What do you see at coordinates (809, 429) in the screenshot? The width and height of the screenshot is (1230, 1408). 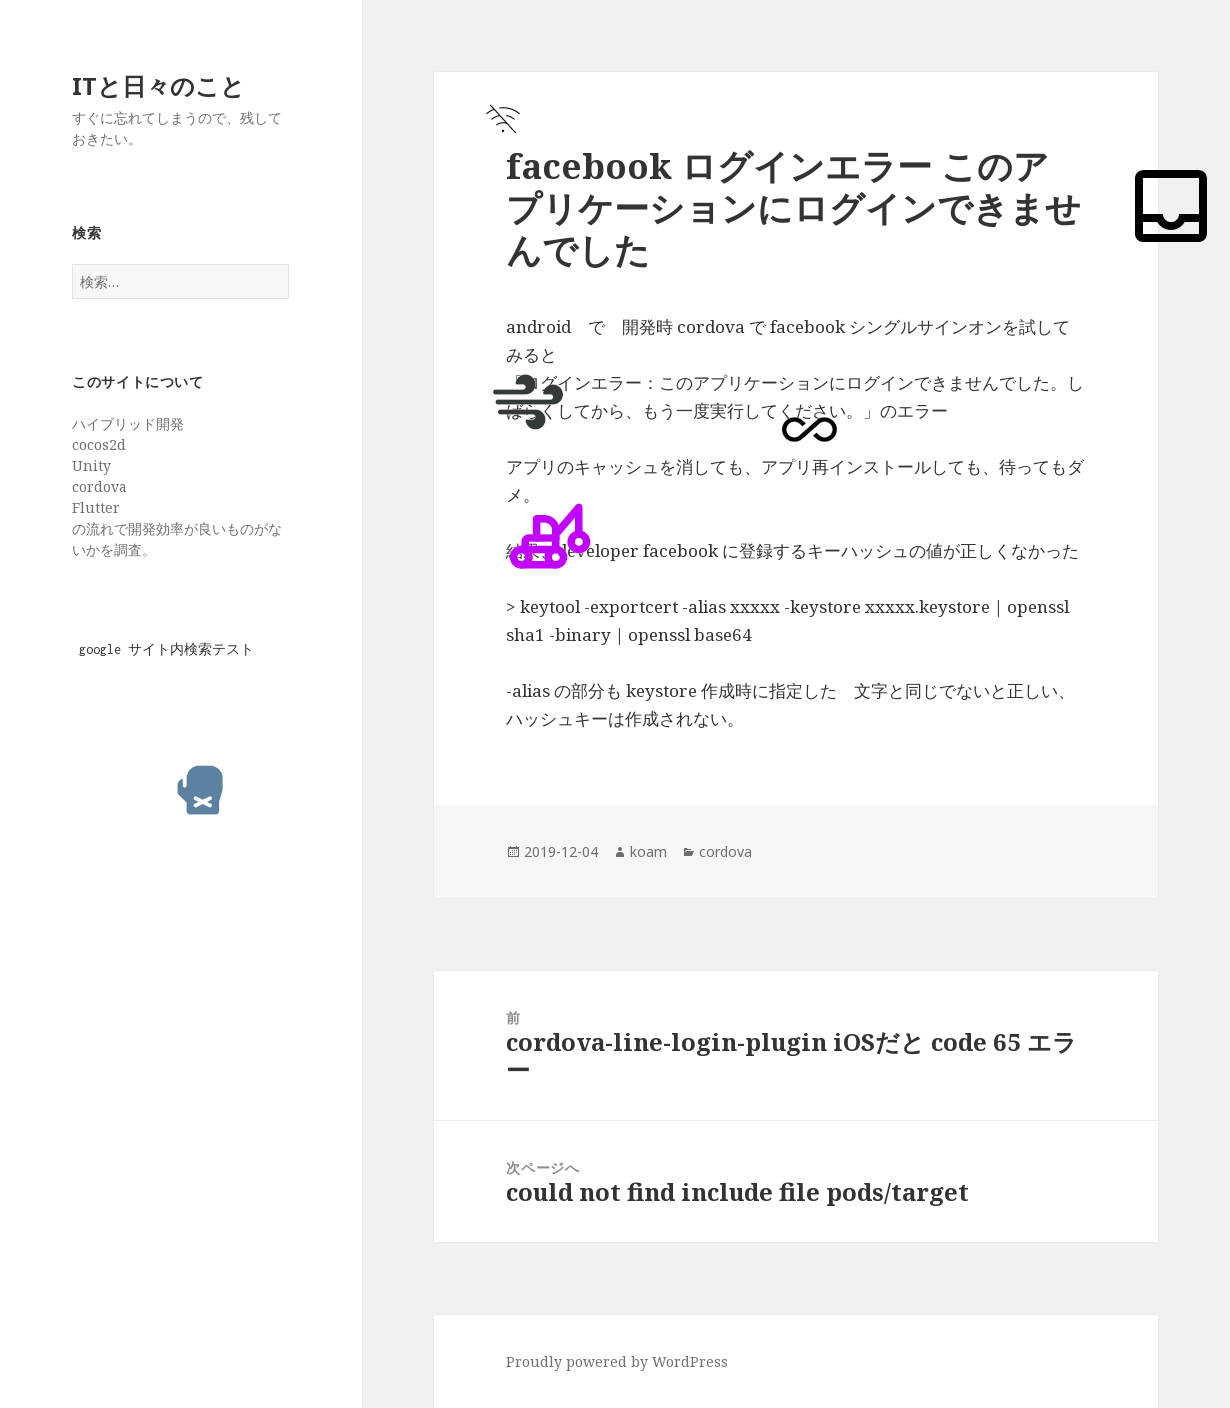 I see `indicates all-inclusive or unlimited features` at bounding box center [809, 429].